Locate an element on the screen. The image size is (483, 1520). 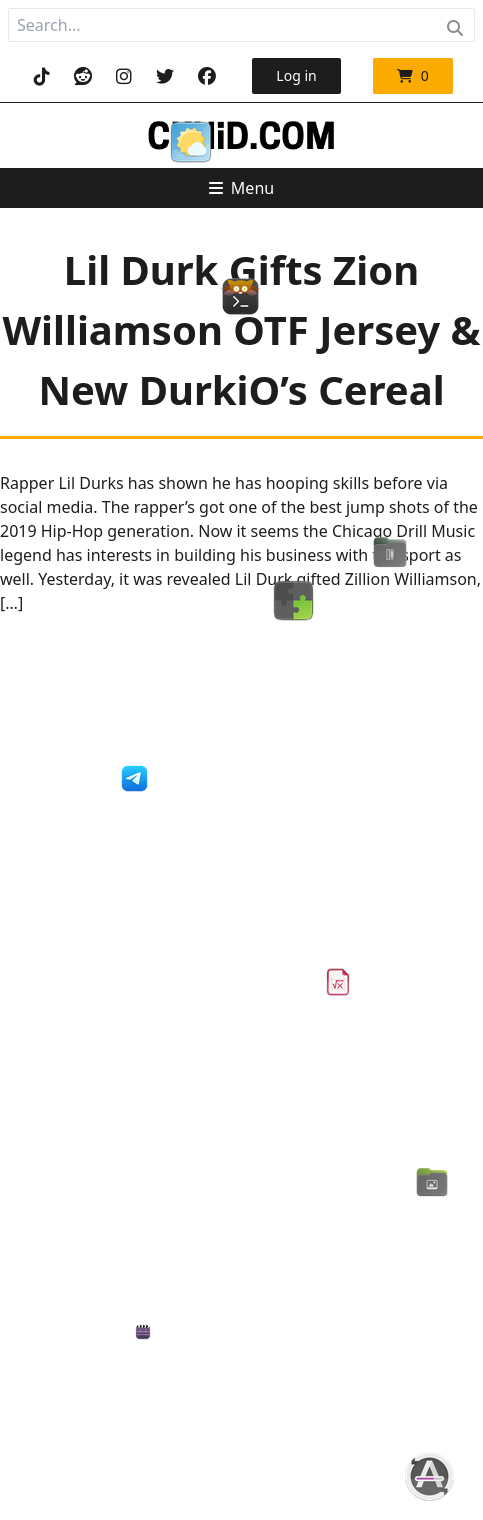
open the weather app is located at coordinates (191, 142).